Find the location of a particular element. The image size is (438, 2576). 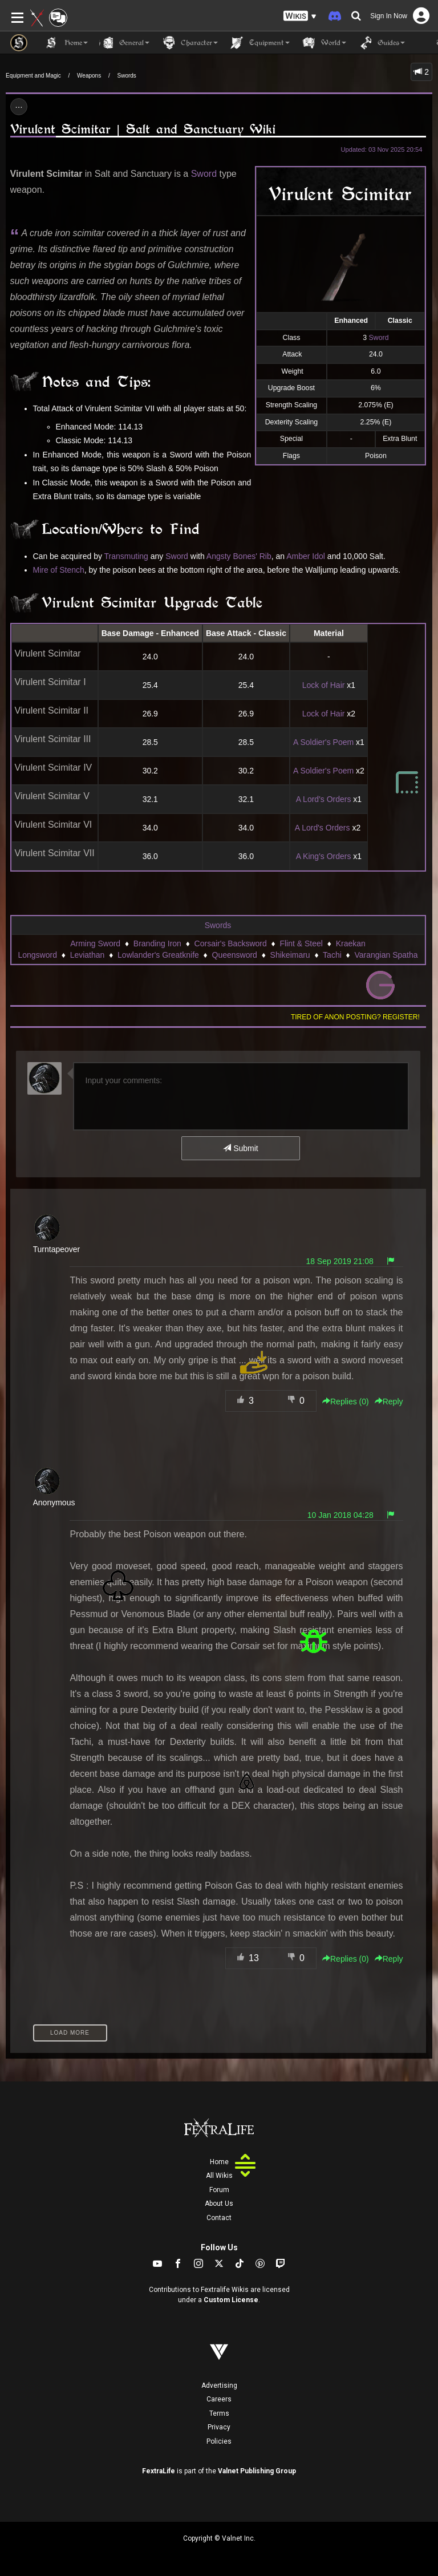

receive or accept an incoming item is located at coordinates (254, 1363).